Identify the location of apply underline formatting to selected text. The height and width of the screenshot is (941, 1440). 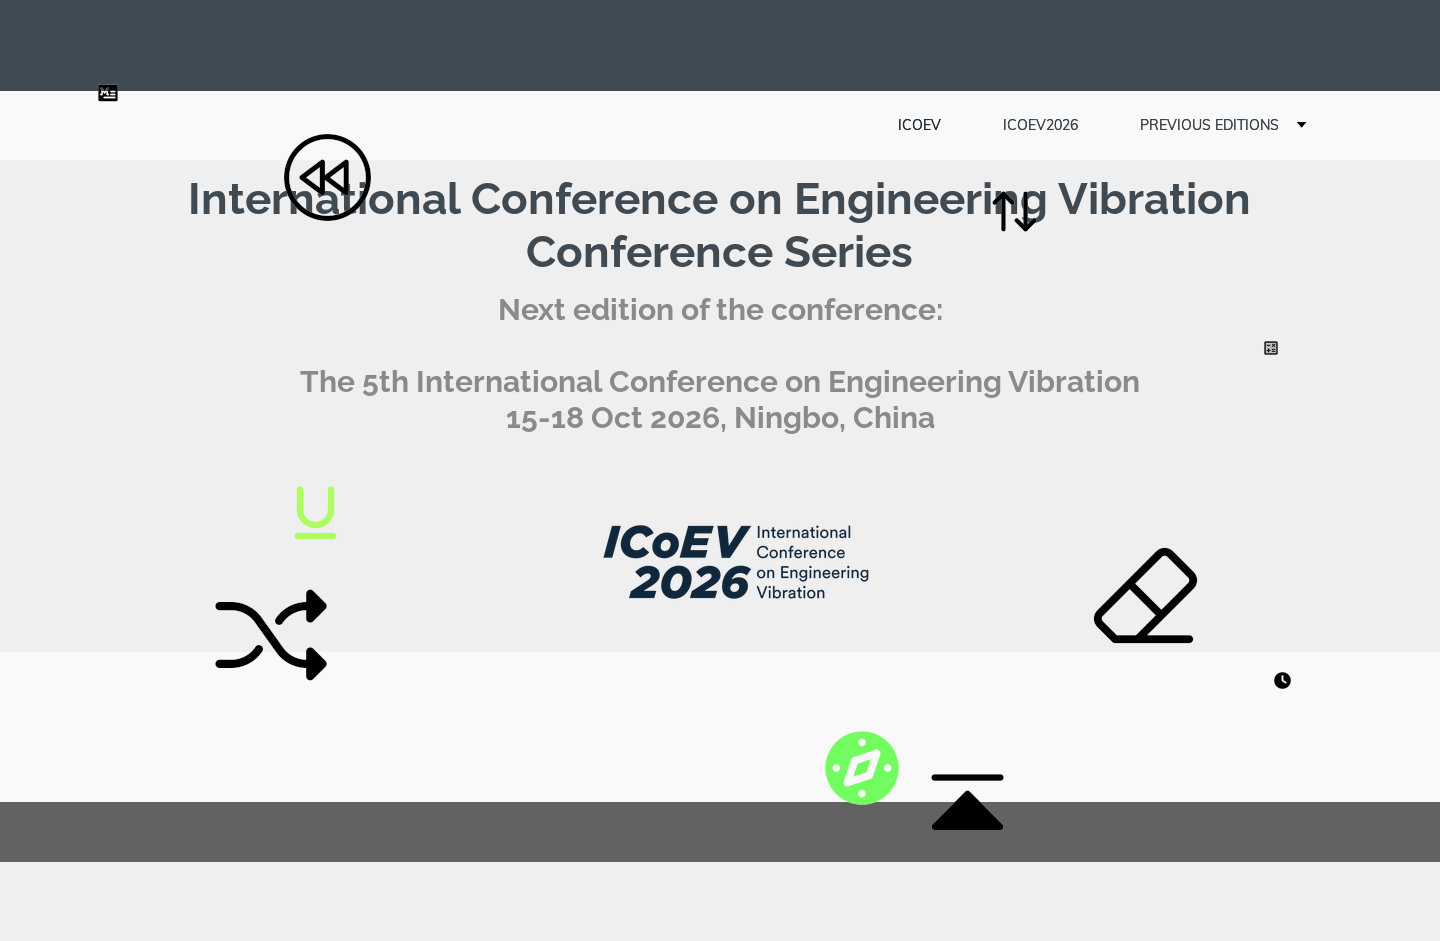
(315, 509).